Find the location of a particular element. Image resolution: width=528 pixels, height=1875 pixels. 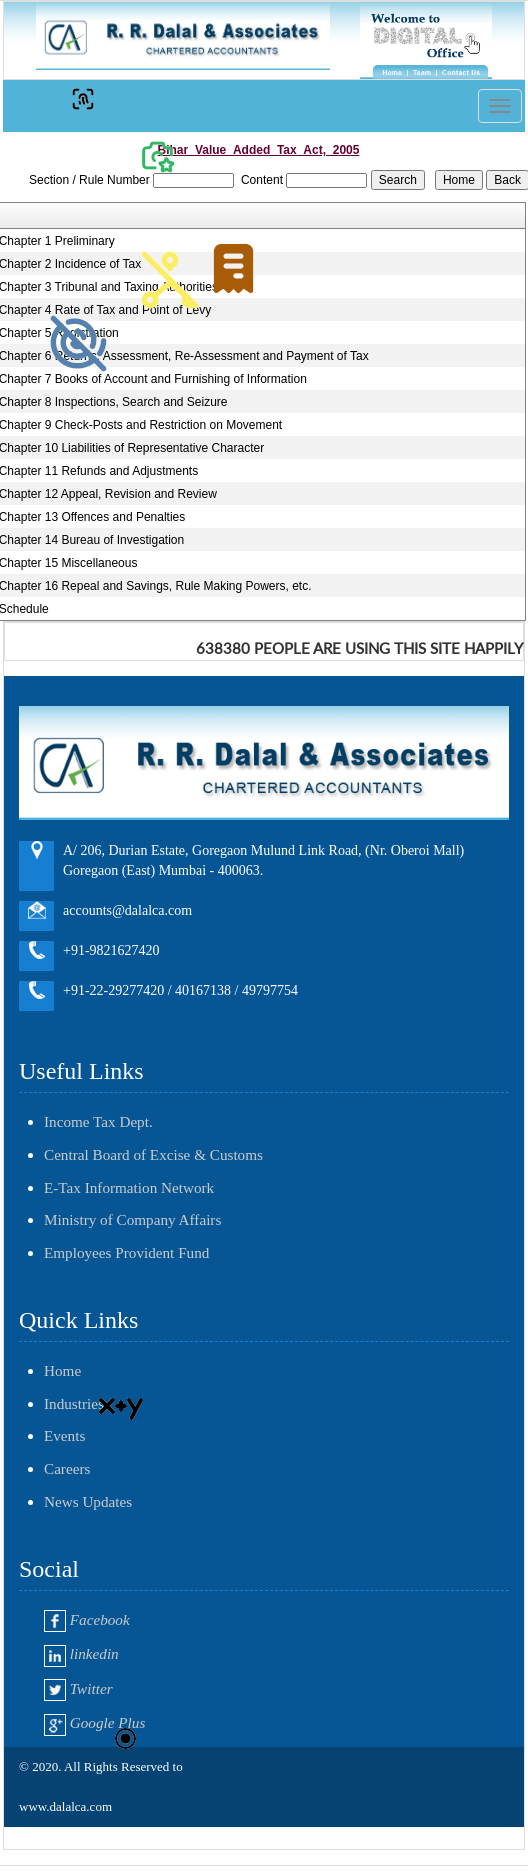

access math or calculator functions is located at coordinates (121, 1406).